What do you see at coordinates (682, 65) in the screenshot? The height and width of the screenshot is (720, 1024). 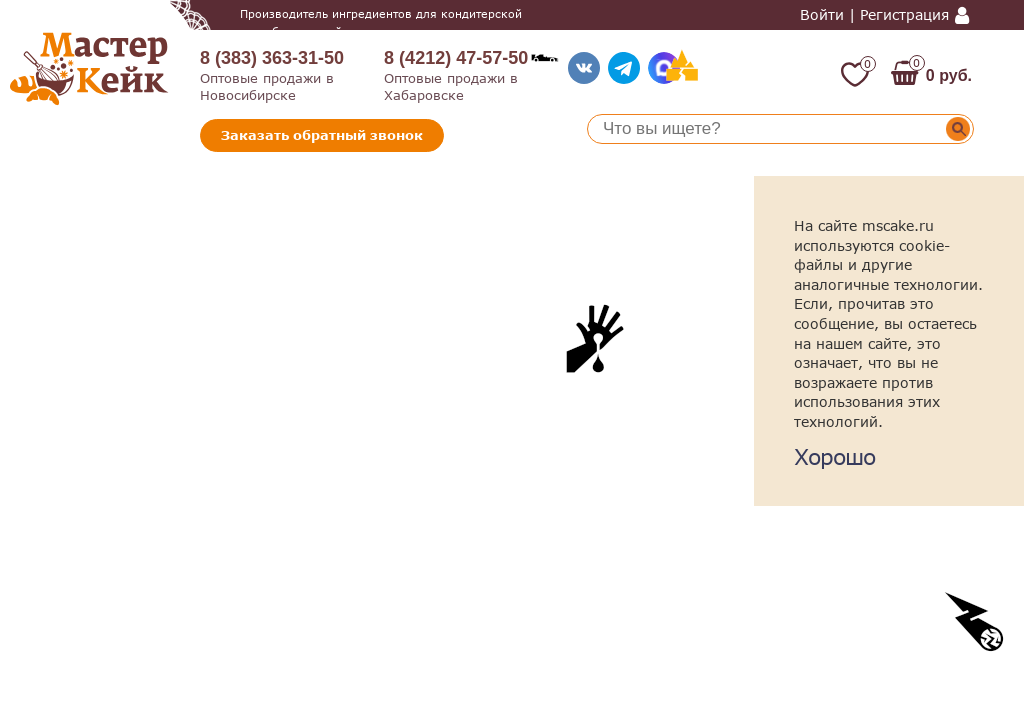 I see `explore valley or mountain terrain` at bounding box center [682, 65].